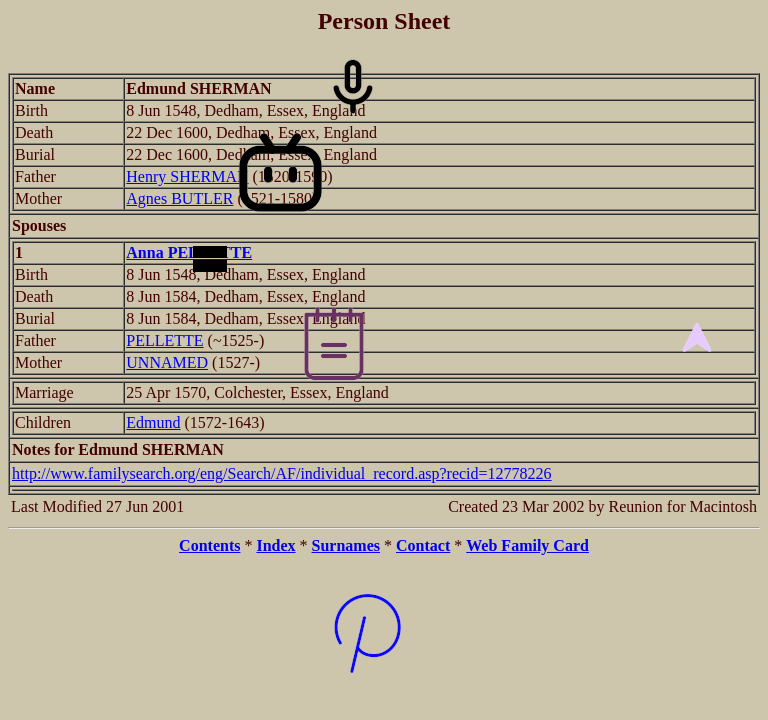  I want to click on start navigation or get directions, so click(697, 339).